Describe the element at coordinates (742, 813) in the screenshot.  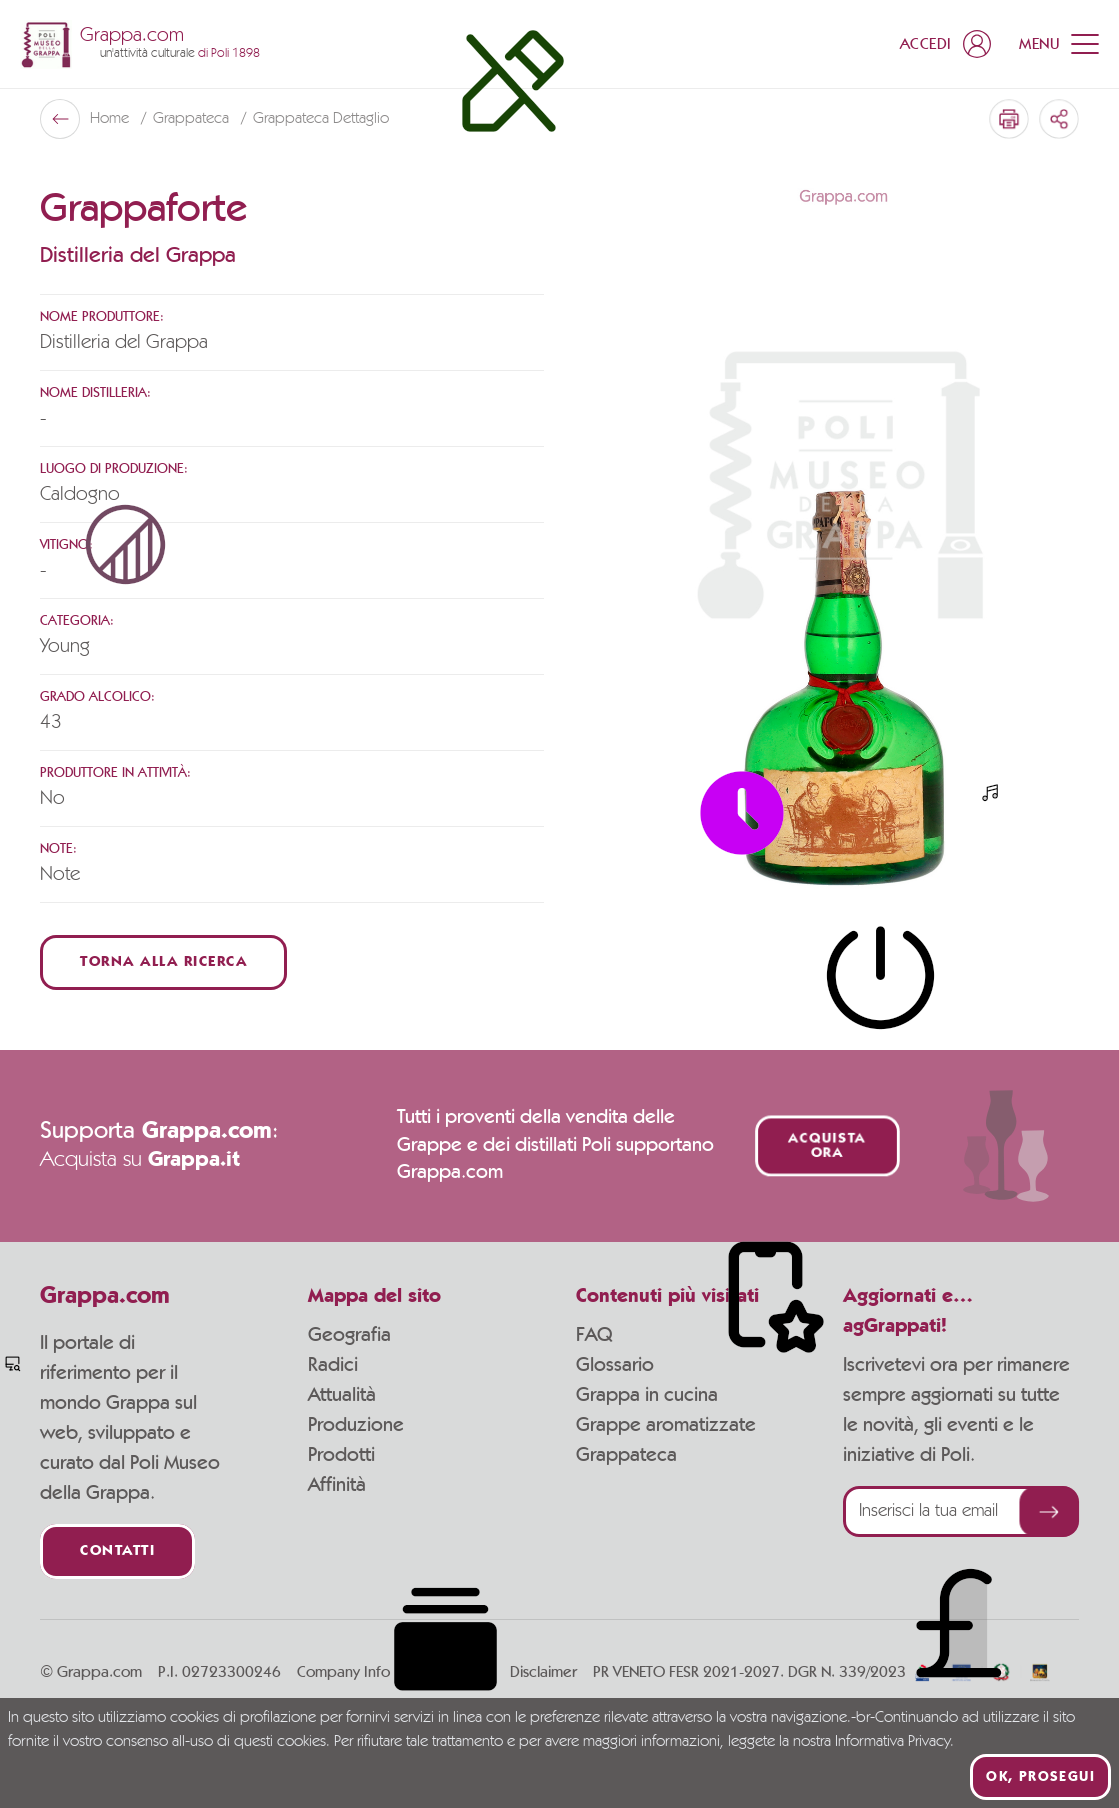
I see `view time or clock settings` at that location.